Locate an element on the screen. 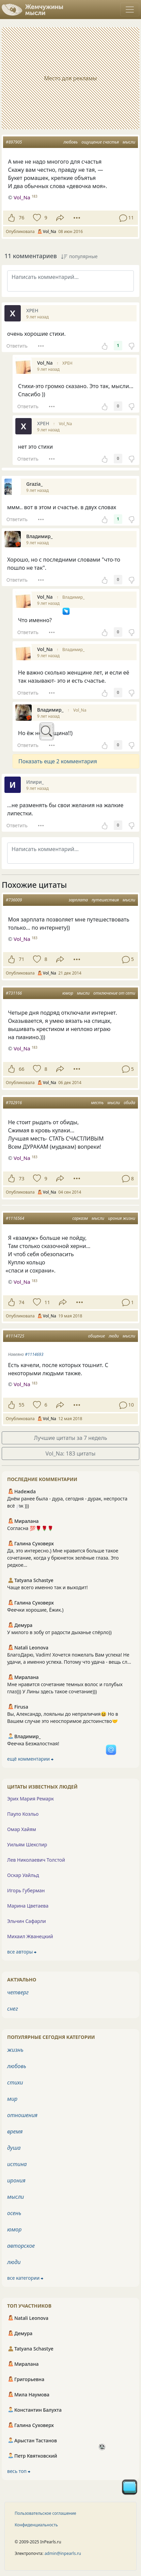 The image size is (141, 2576). open window management settings is located at coordinates (129, 2487).